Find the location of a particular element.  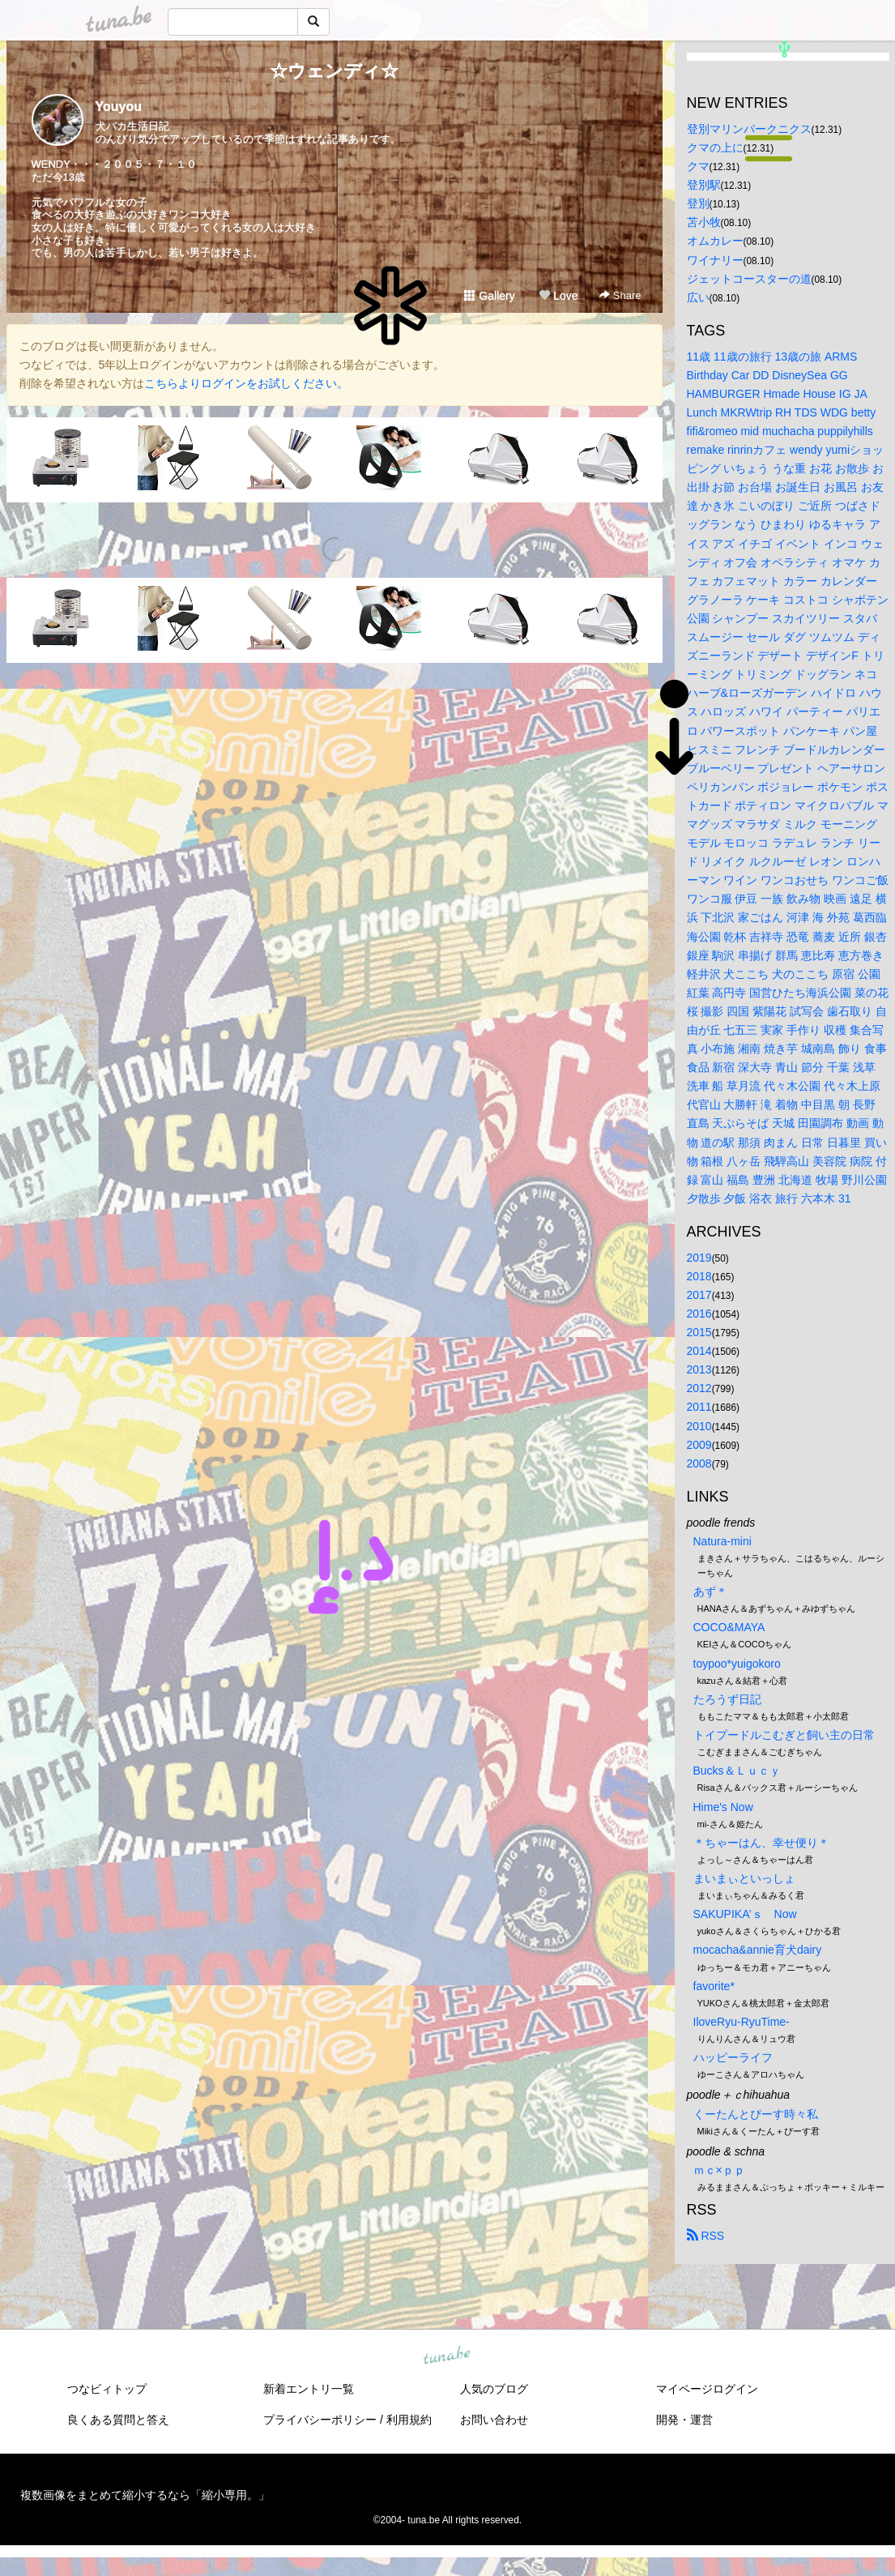

connect a USB device is located at coordinates (784, 49).